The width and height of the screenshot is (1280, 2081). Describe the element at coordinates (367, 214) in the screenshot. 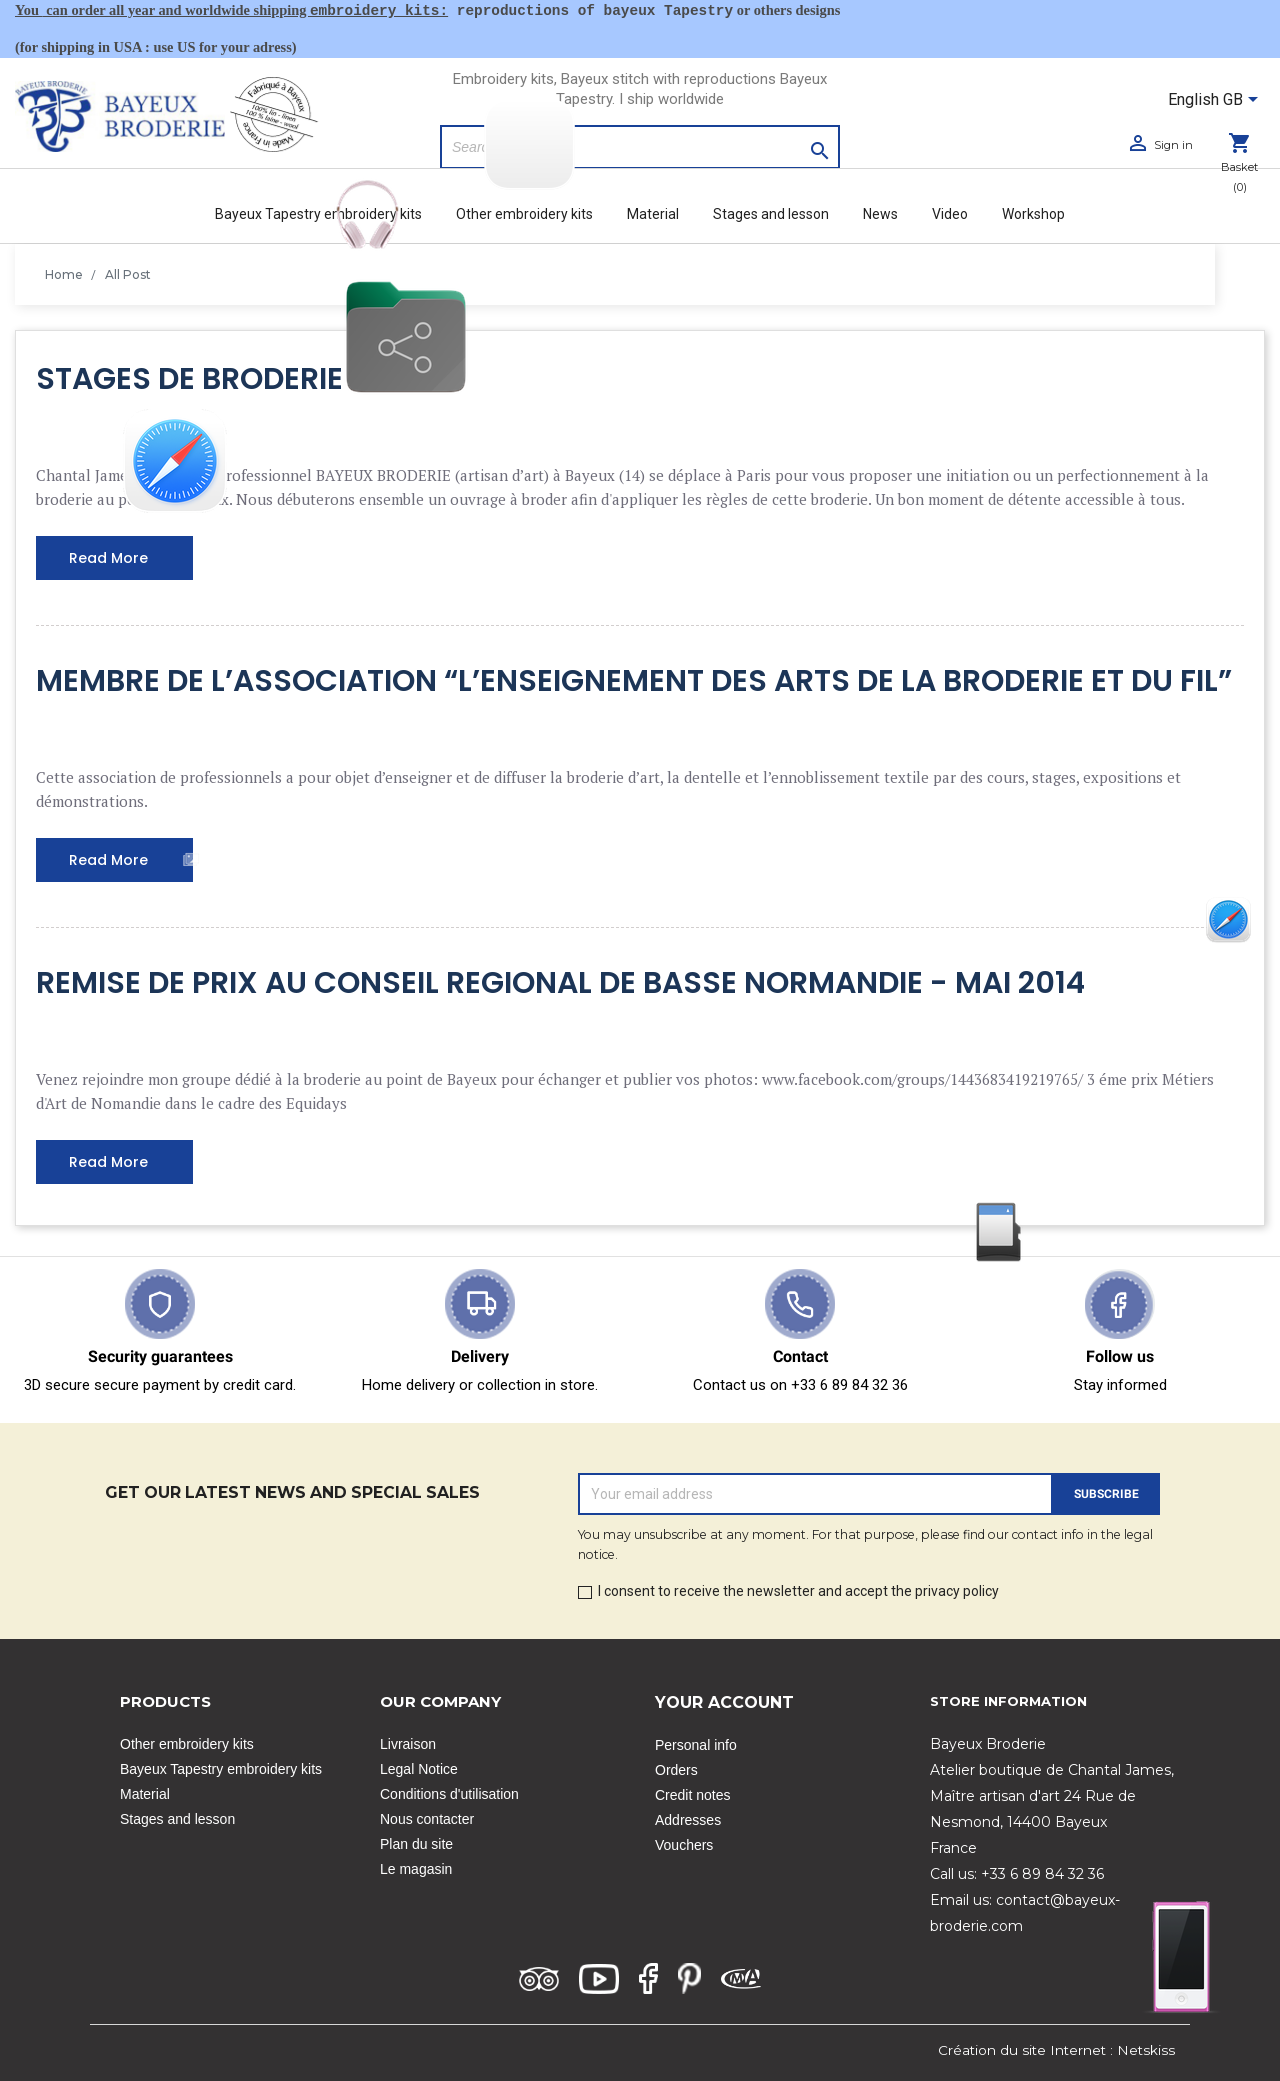

I see `bluetooth headphones connected` at that location.